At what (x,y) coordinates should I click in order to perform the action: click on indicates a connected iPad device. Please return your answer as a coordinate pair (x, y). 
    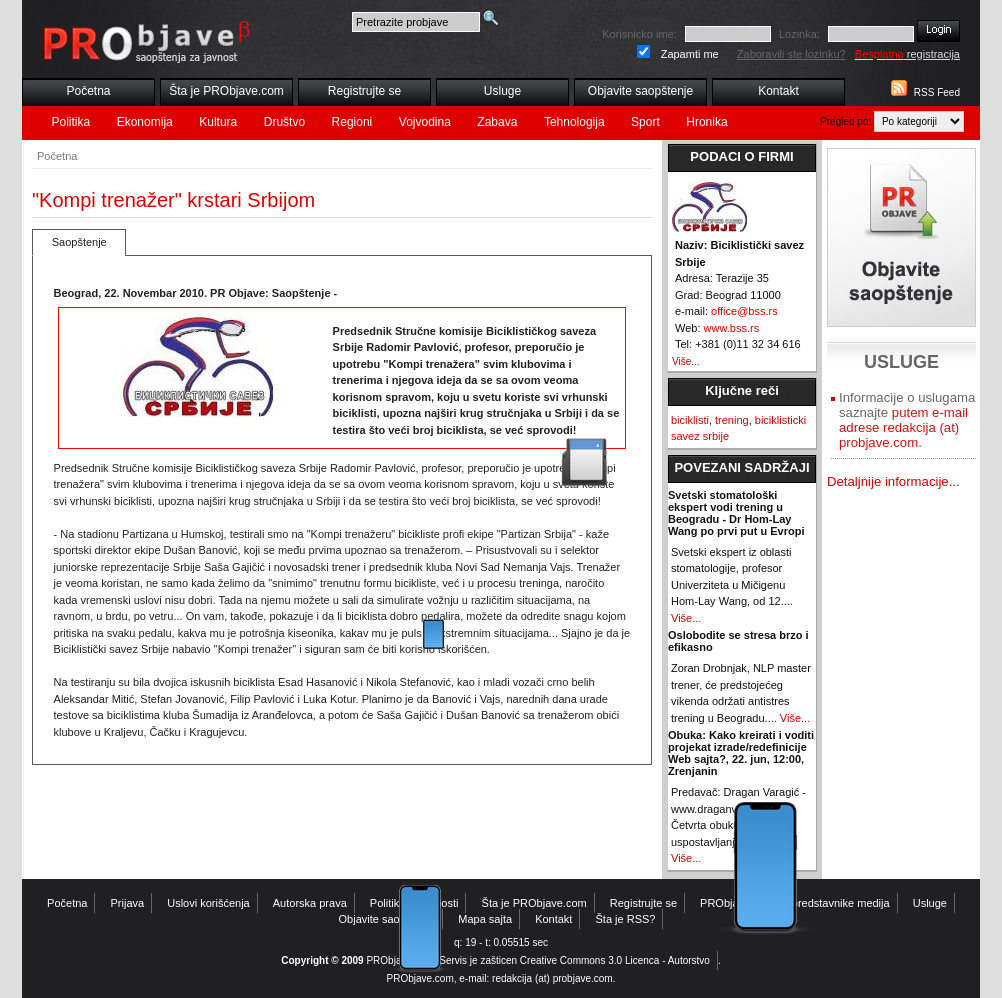
    Looking at the image, I should click on (433, 634).